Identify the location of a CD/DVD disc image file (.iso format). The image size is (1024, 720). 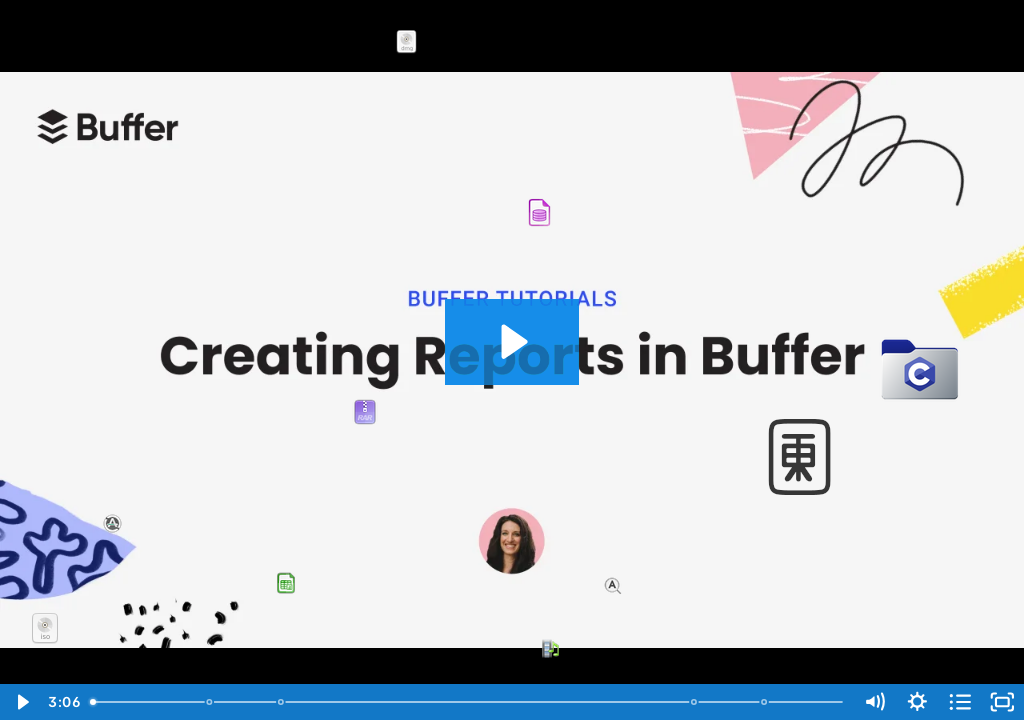
(45, 628).